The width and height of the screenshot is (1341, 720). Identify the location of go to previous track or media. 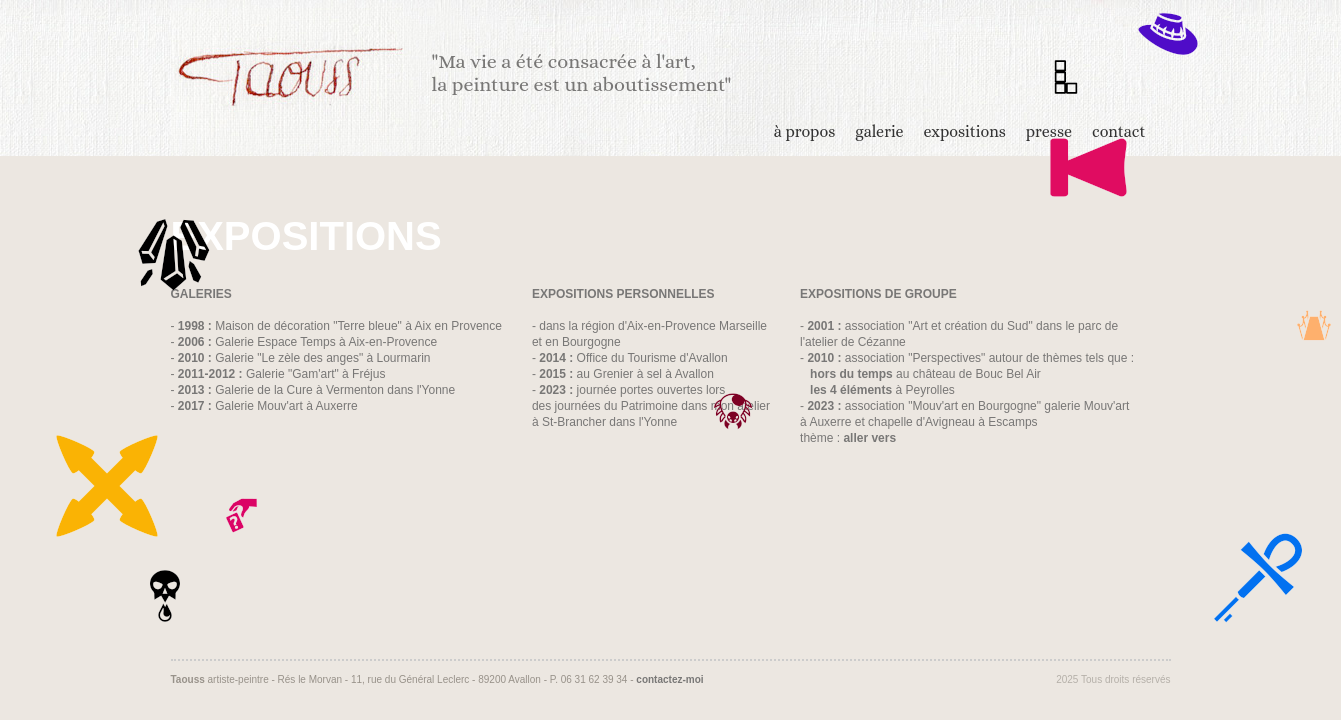
(1088, 167).